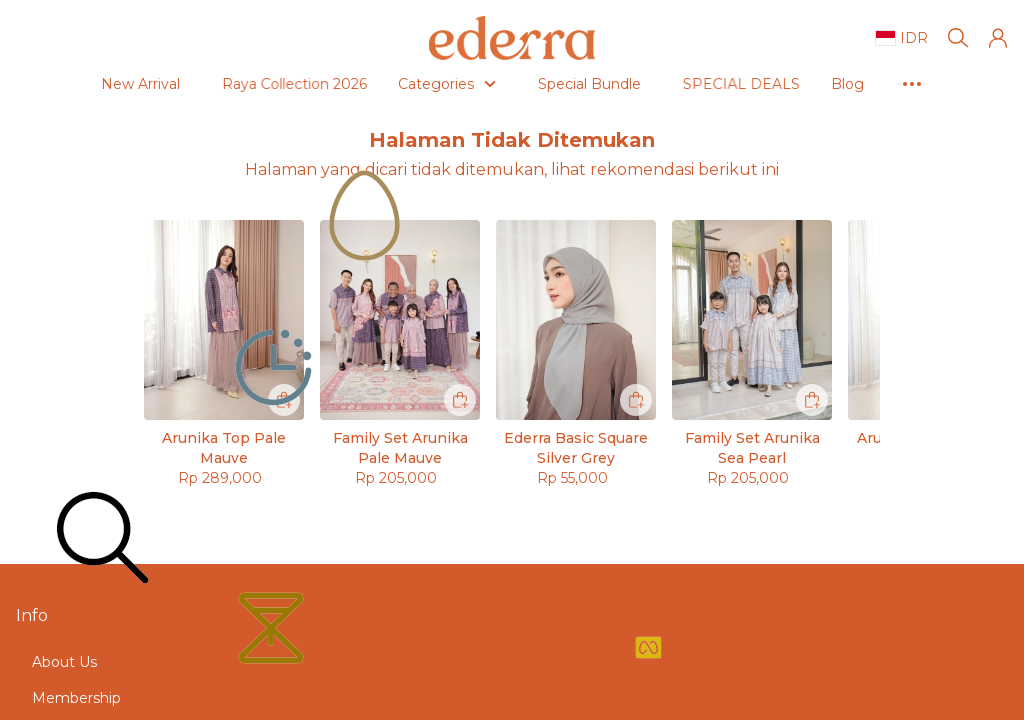  What do you see at coordinates (648, 647) in the screenshot?
I see `meta company logo` at bounding box center [648, 647].